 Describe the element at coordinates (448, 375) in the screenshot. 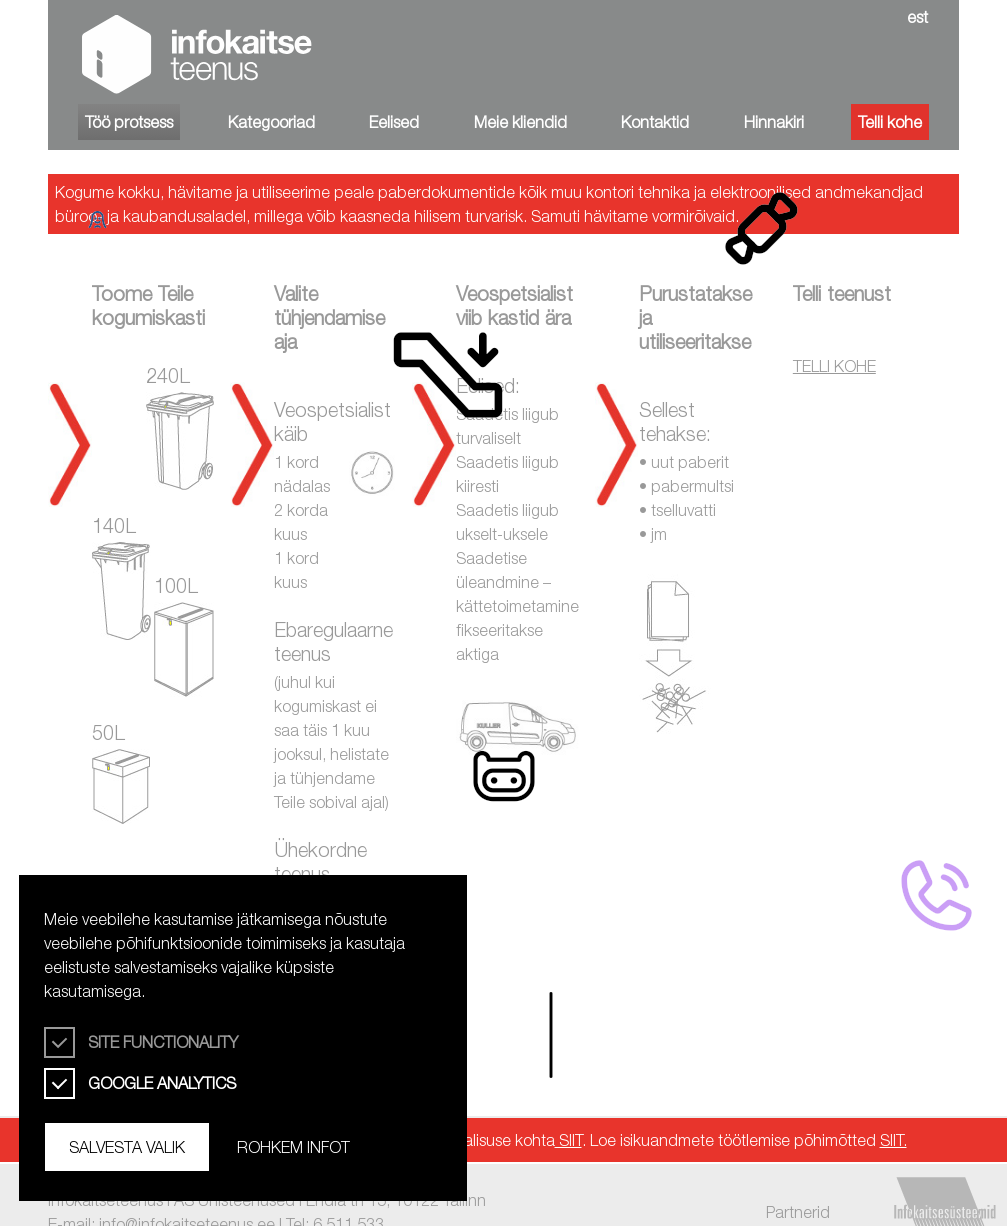

I see `navigate to escalator going down` at that location.